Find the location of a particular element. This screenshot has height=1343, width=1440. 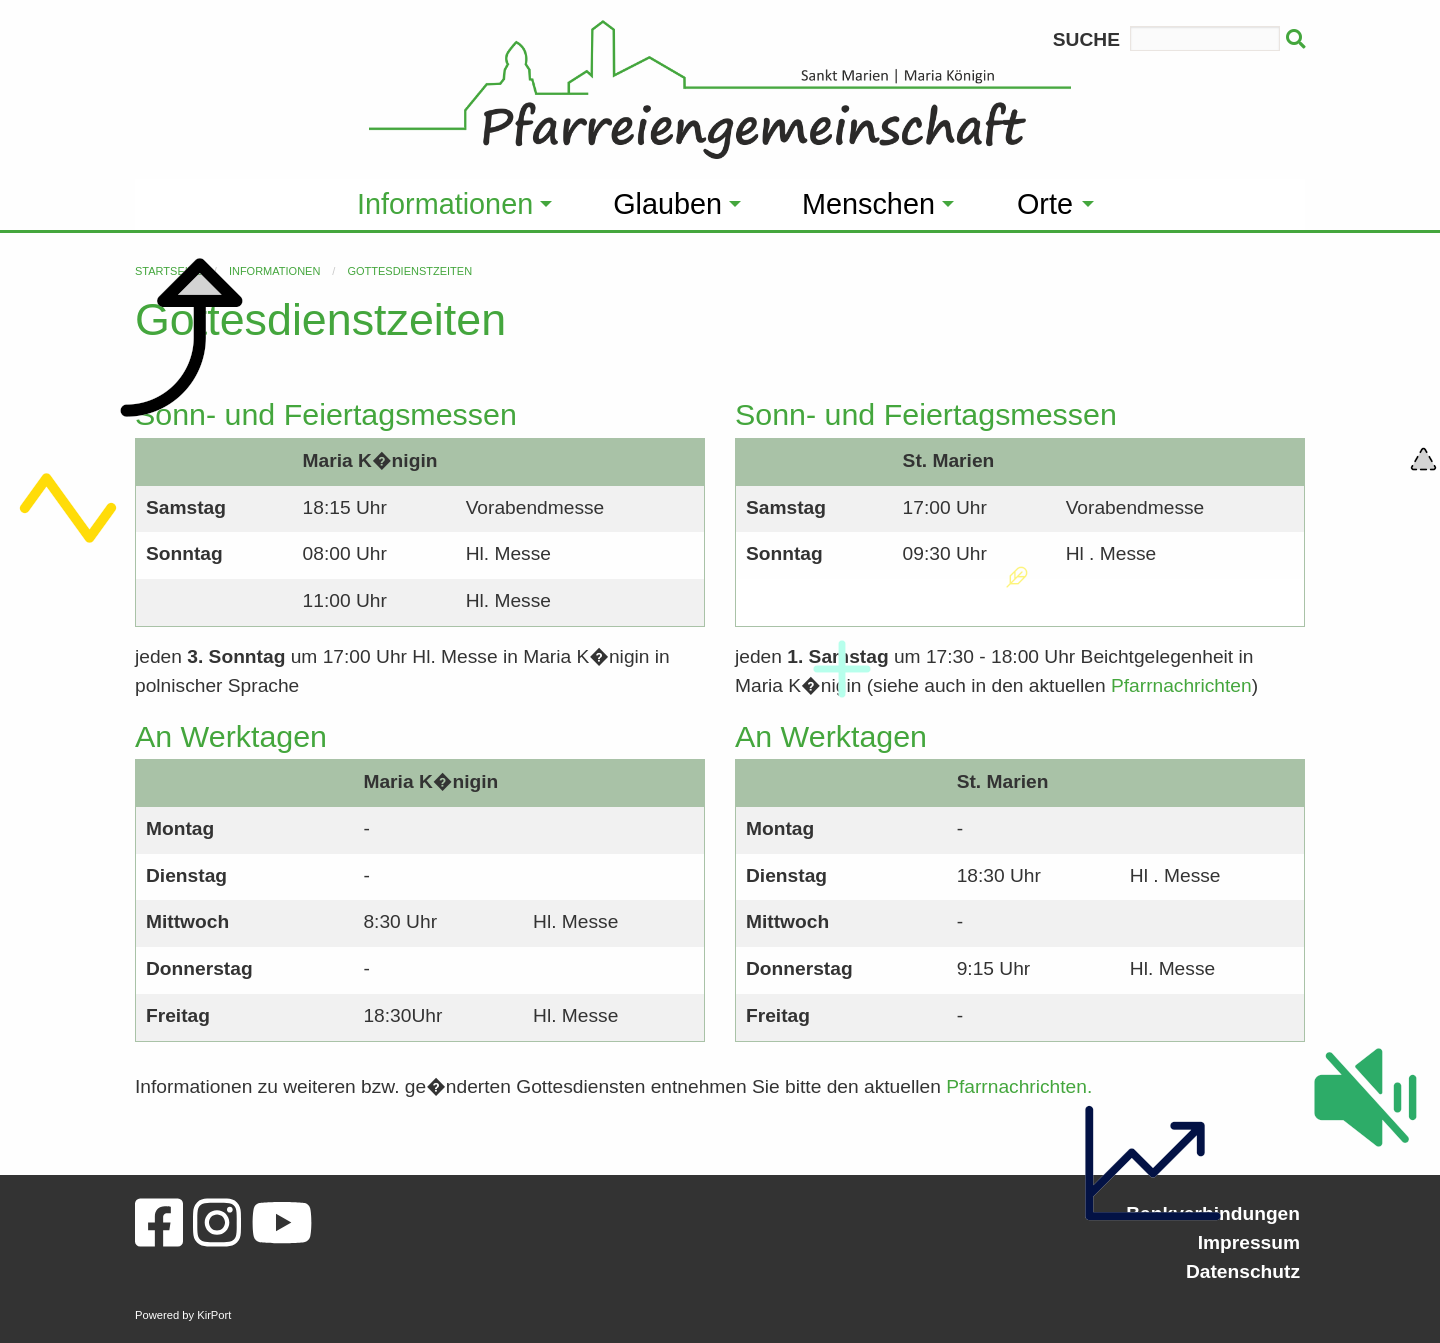

compose a new message or post is located at coordinates (1016, 577).